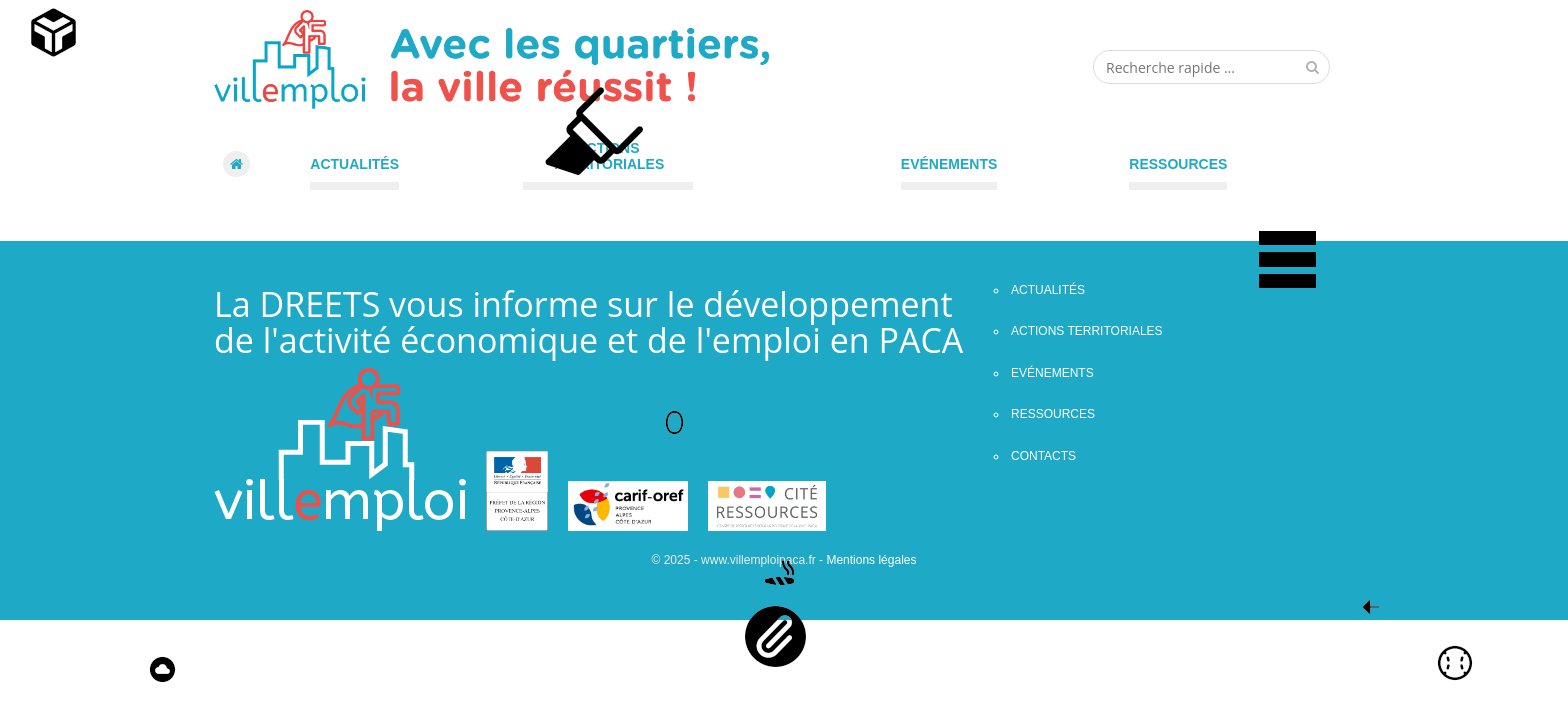 This screenshot has height=720, width=1568. What do you see at coordinates (775, 636) in the screenshot?
I see `attach a file to your message` at bounding box center [775, 636].